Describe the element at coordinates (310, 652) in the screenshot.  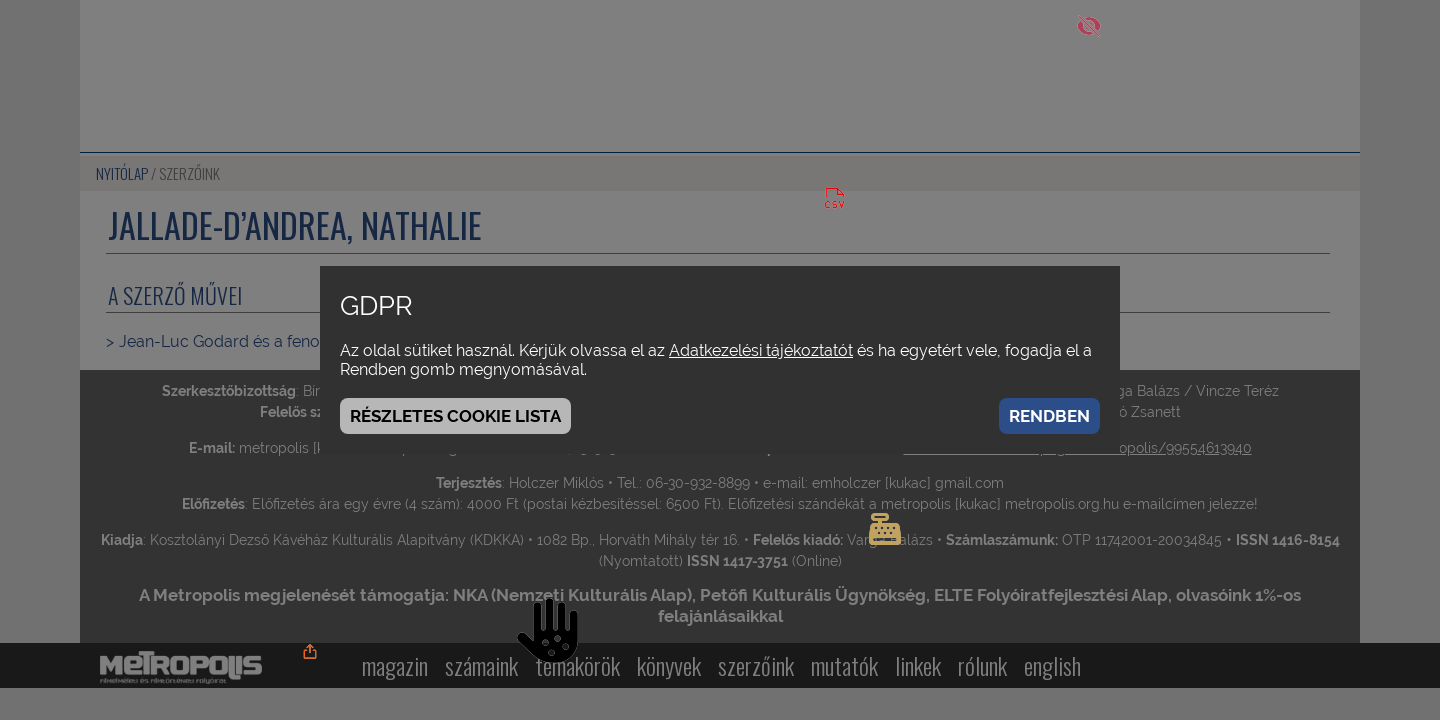
I see `export or share content to another app` at that location.